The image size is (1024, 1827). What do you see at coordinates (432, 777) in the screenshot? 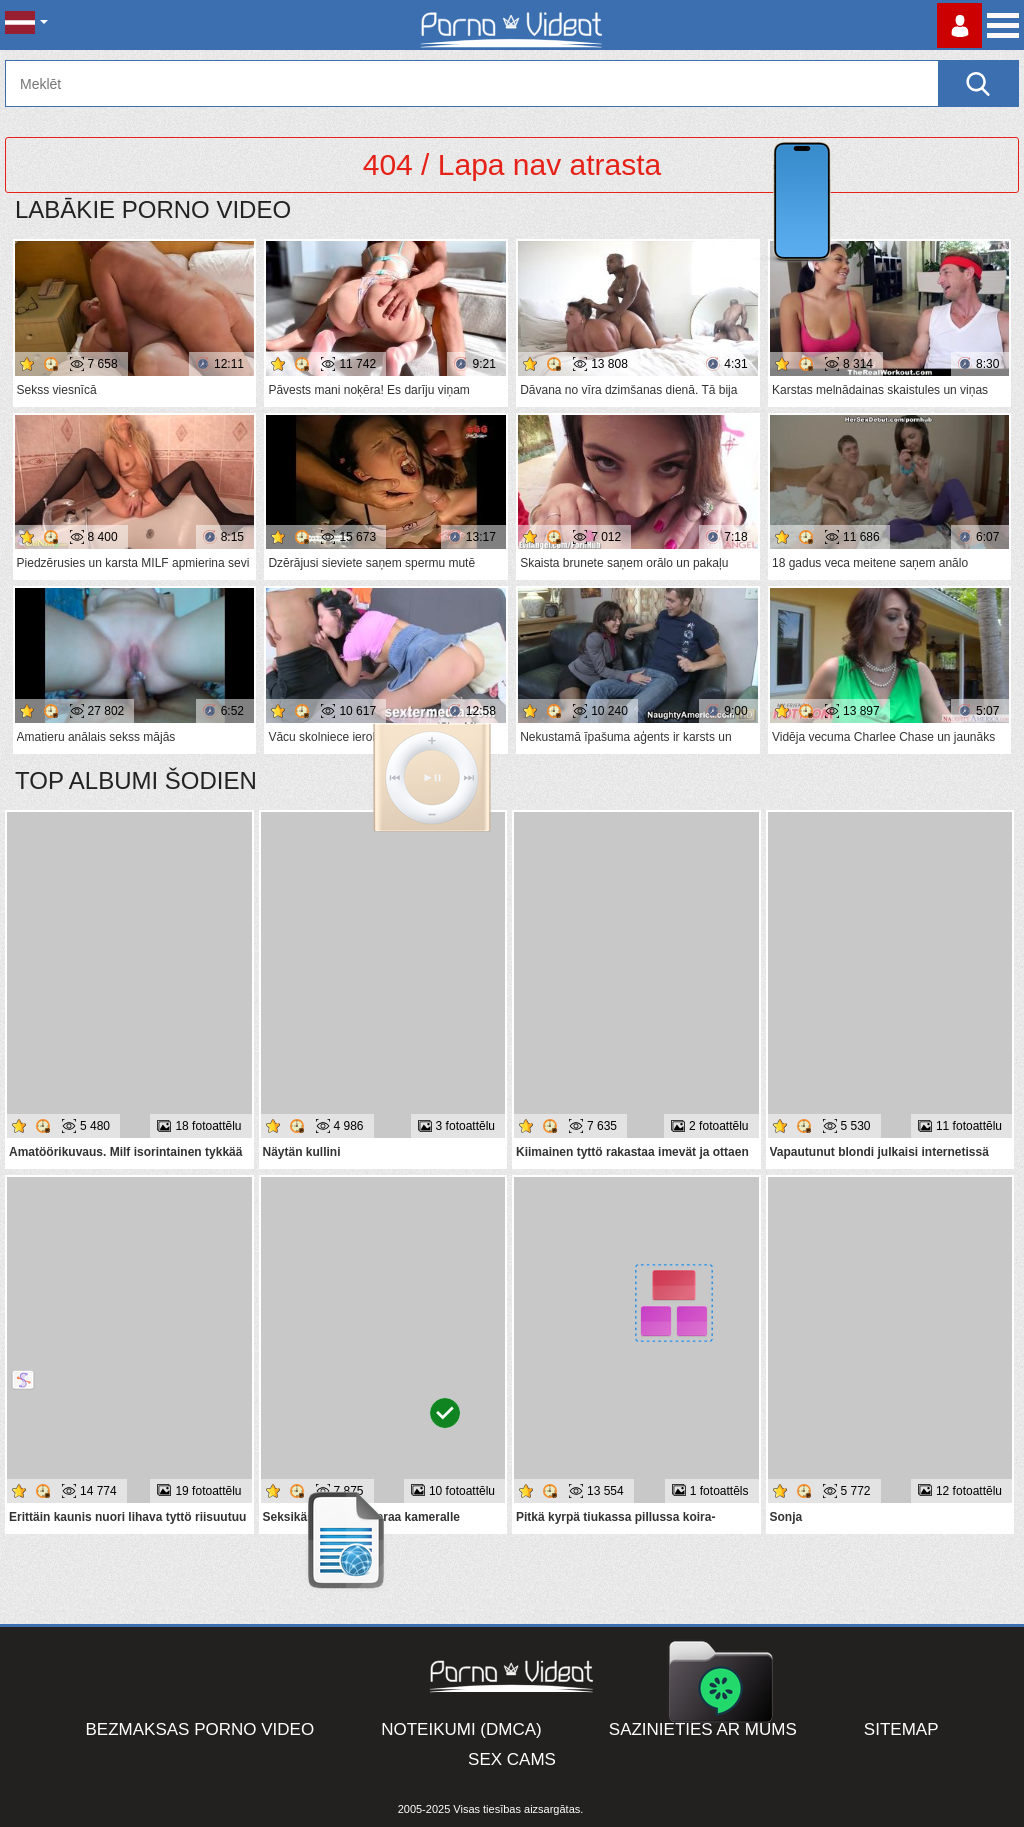
I see `iPod shuffle device in gold color` at bounding box center [432, 777].